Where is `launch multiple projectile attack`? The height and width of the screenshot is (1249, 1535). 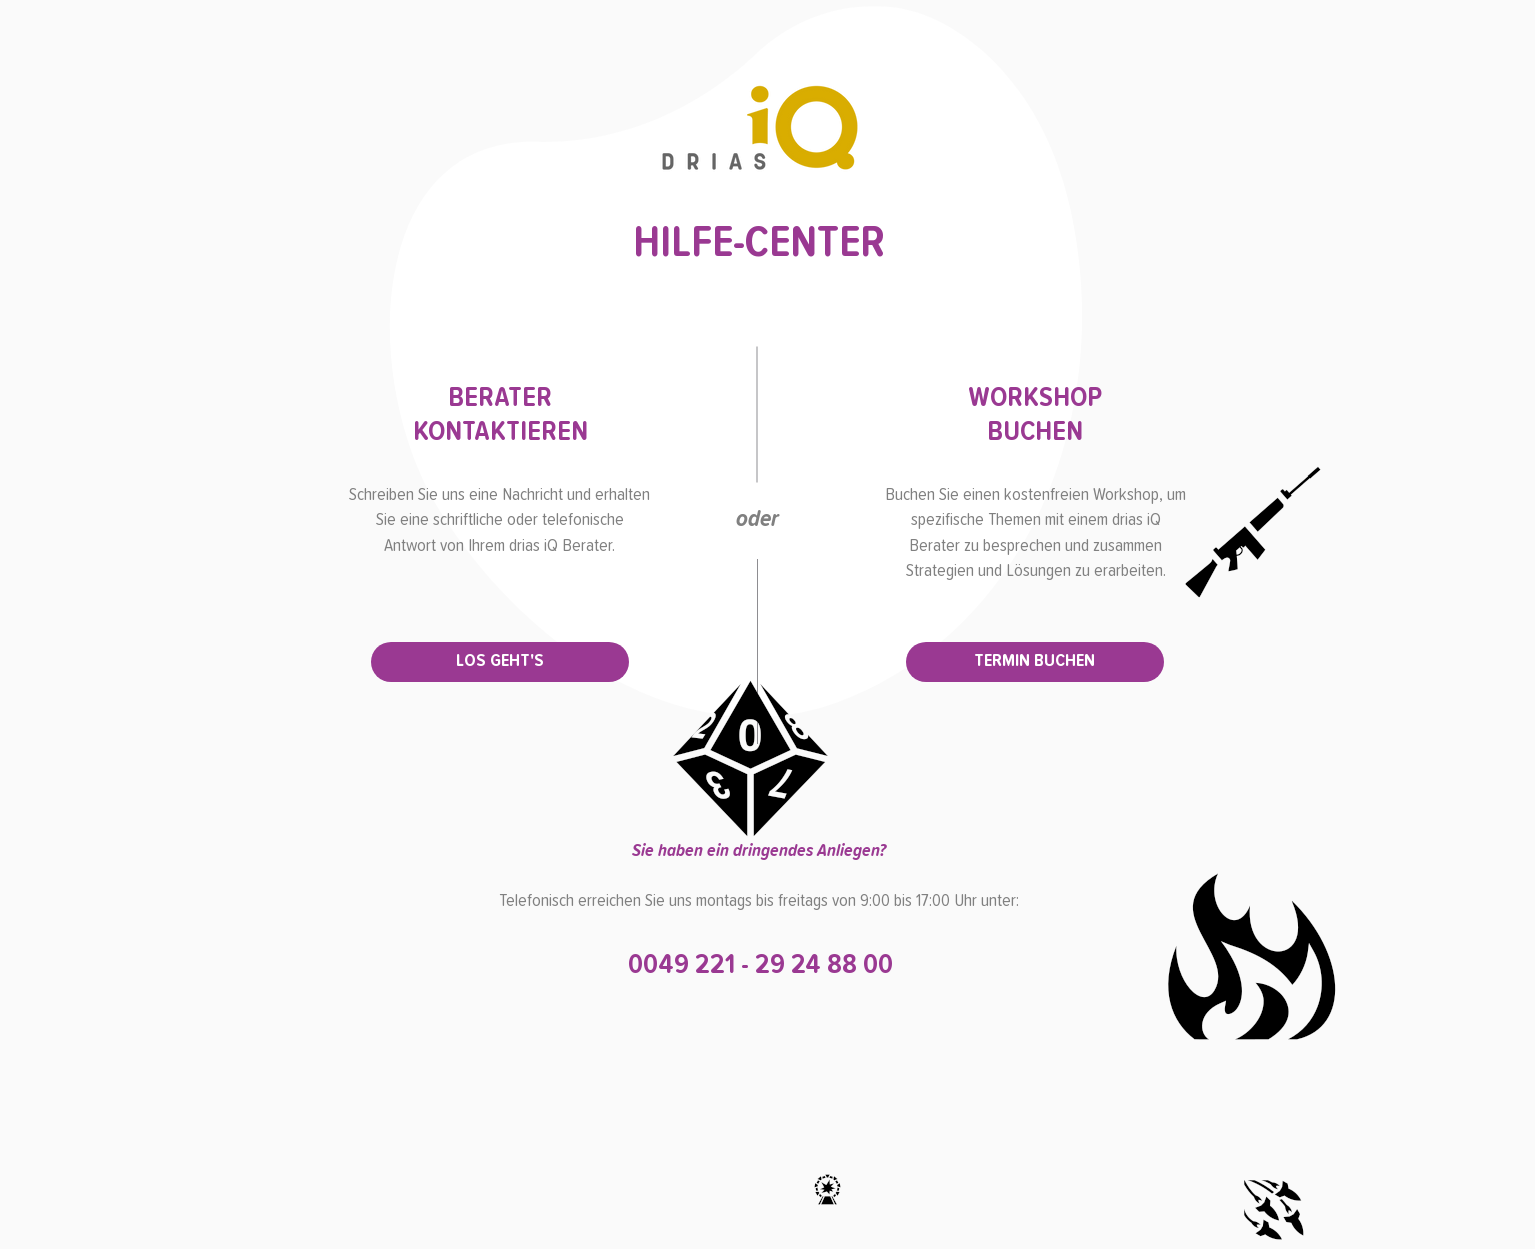
launch multiple projectile attack is located at coordinates (1274, 1210).